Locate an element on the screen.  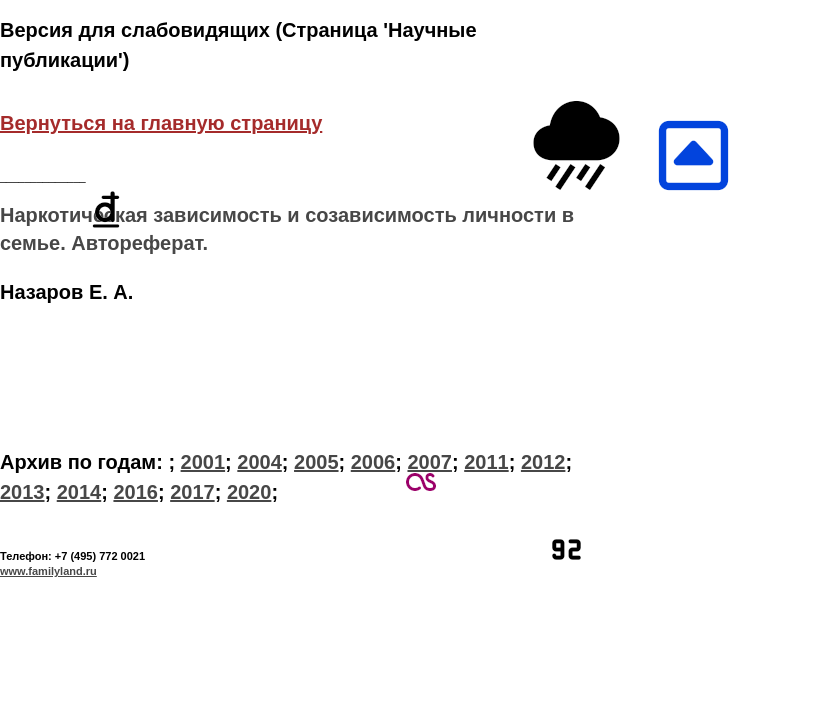
indicates Vietnamese dong currency is located at coordinates (106, 210).